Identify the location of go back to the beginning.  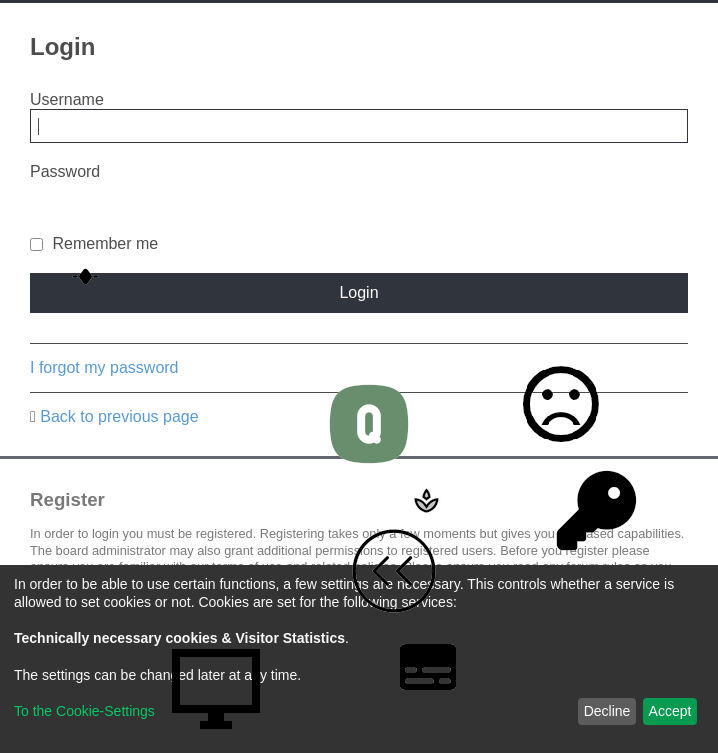
(394, 571).